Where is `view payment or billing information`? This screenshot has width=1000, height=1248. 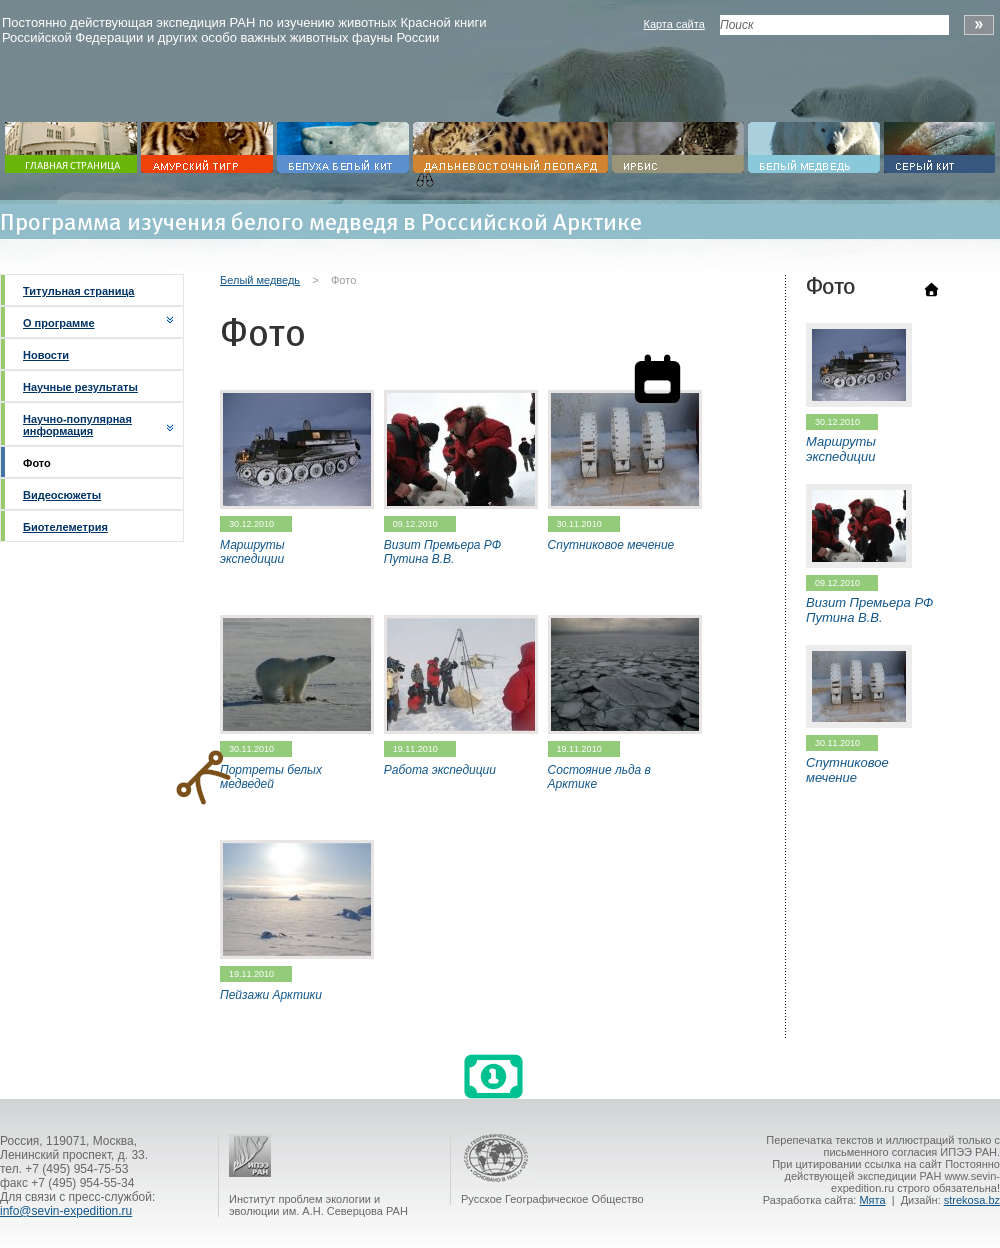 view payment or billing information is located at coordinates (493, 1076).